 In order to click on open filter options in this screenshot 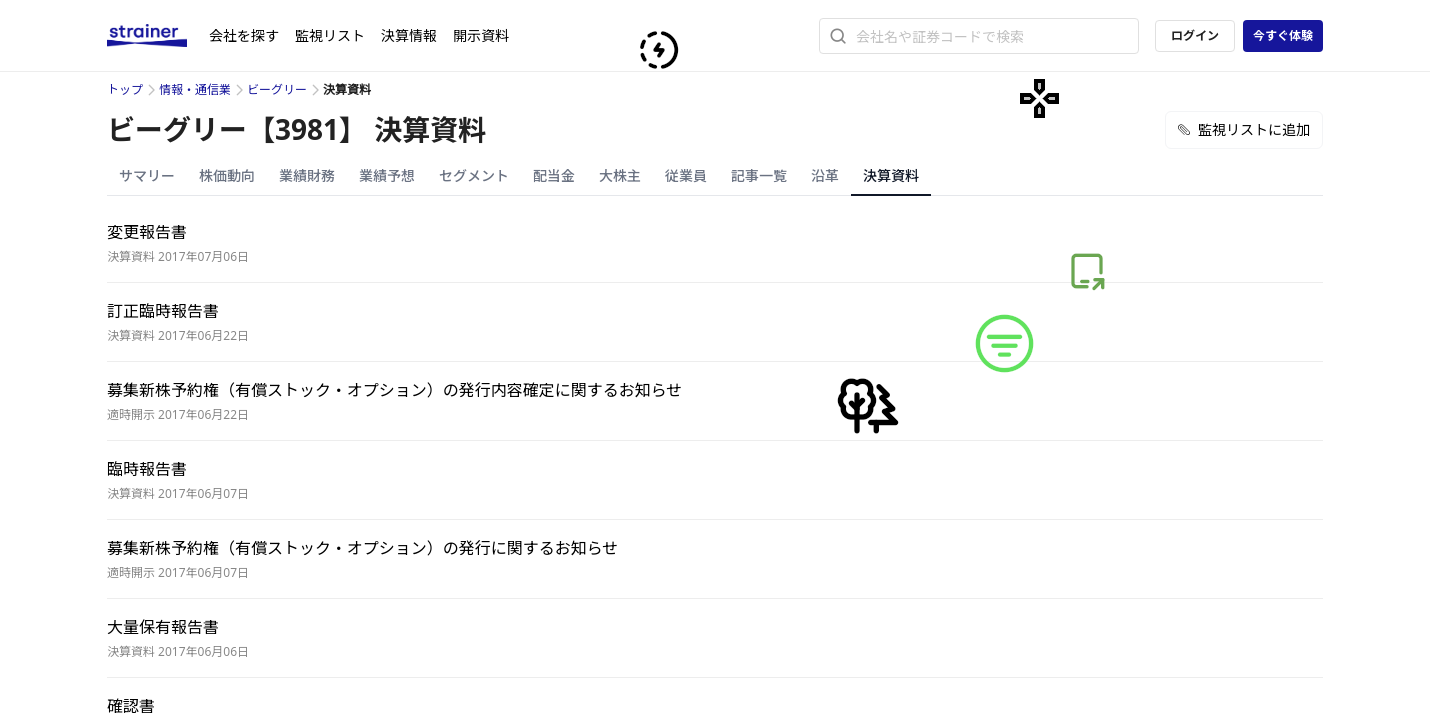, I will do `click(1004, 343)`.